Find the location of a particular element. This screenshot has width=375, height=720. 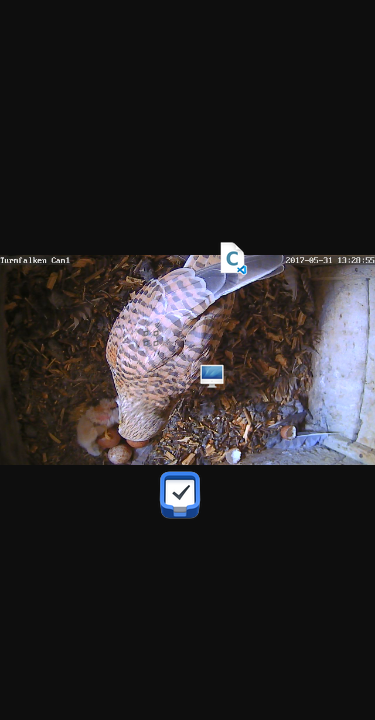

indicates an iMac G5 device in system preferences is located at coordinates (212, 375).